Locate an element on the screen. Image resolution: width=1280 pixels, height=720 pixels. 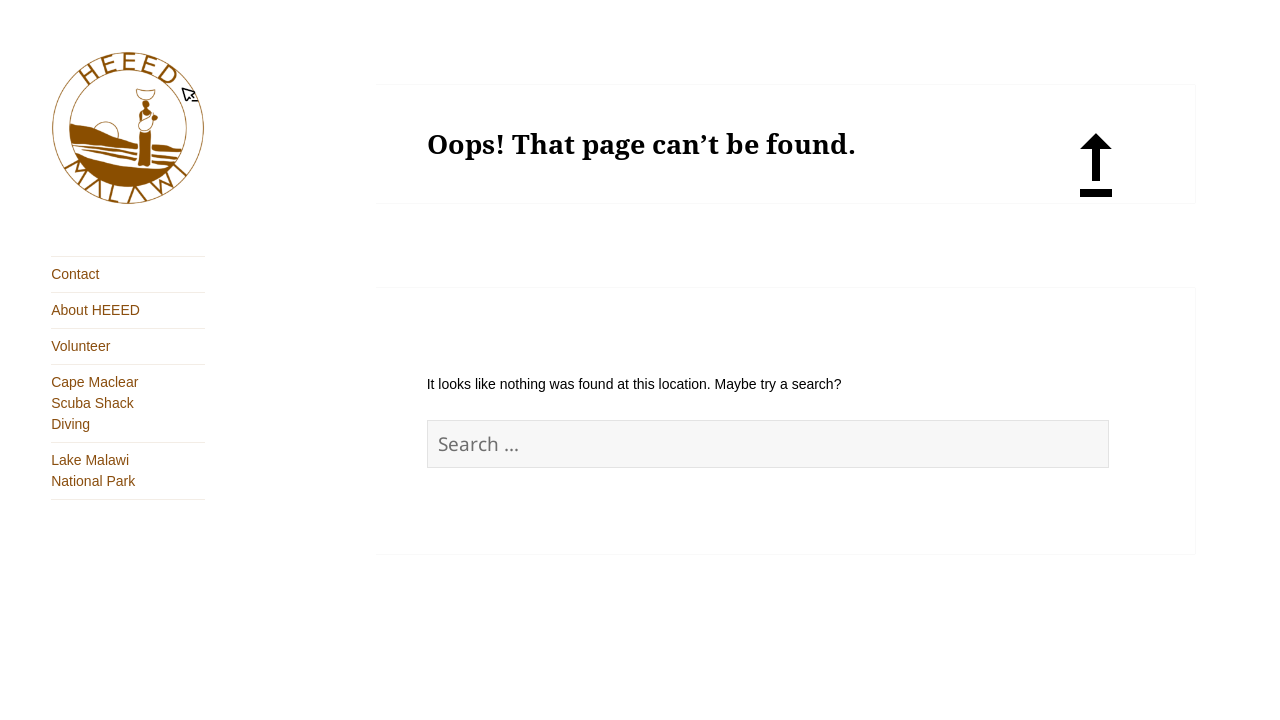
upgrade to a newer version is located at coordinates (1096, 165).